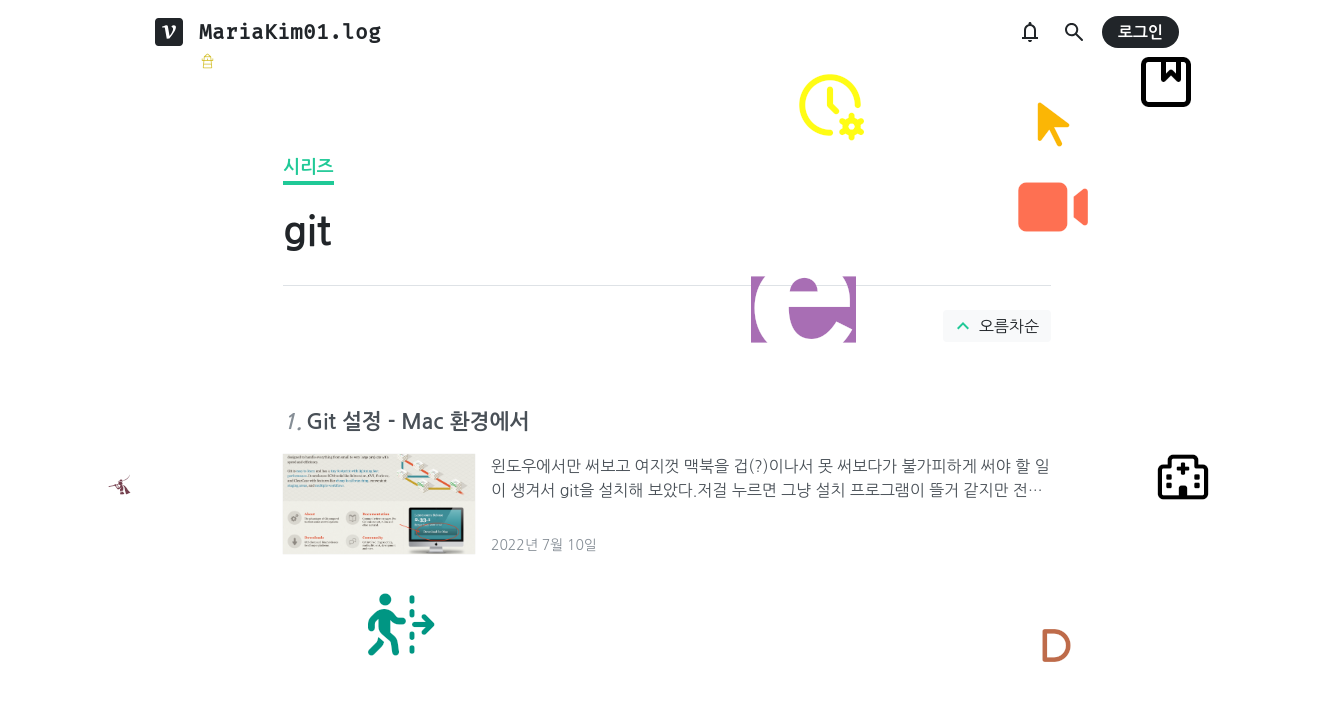 The height and width of the screenshot is (720, 1334). I want to click on start a video call, so click(1051, 207).